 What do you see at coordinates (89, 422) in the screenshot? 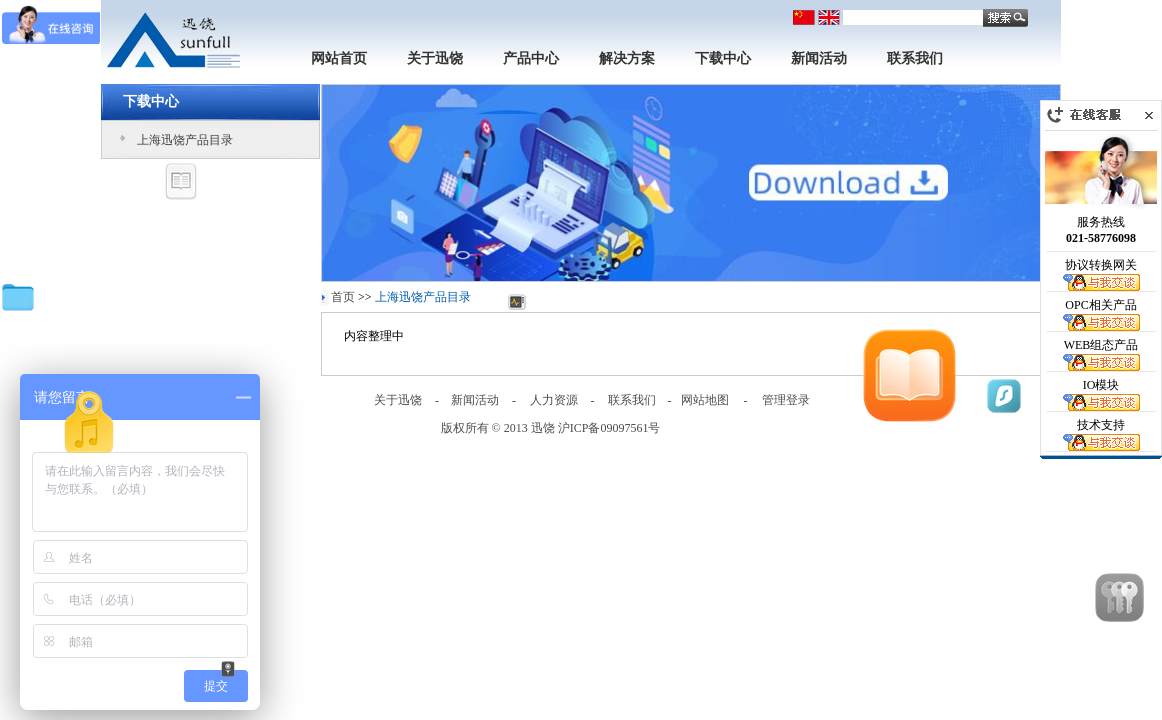
I see `open EarTag music metadata editor` at bounding box center [89, 422].